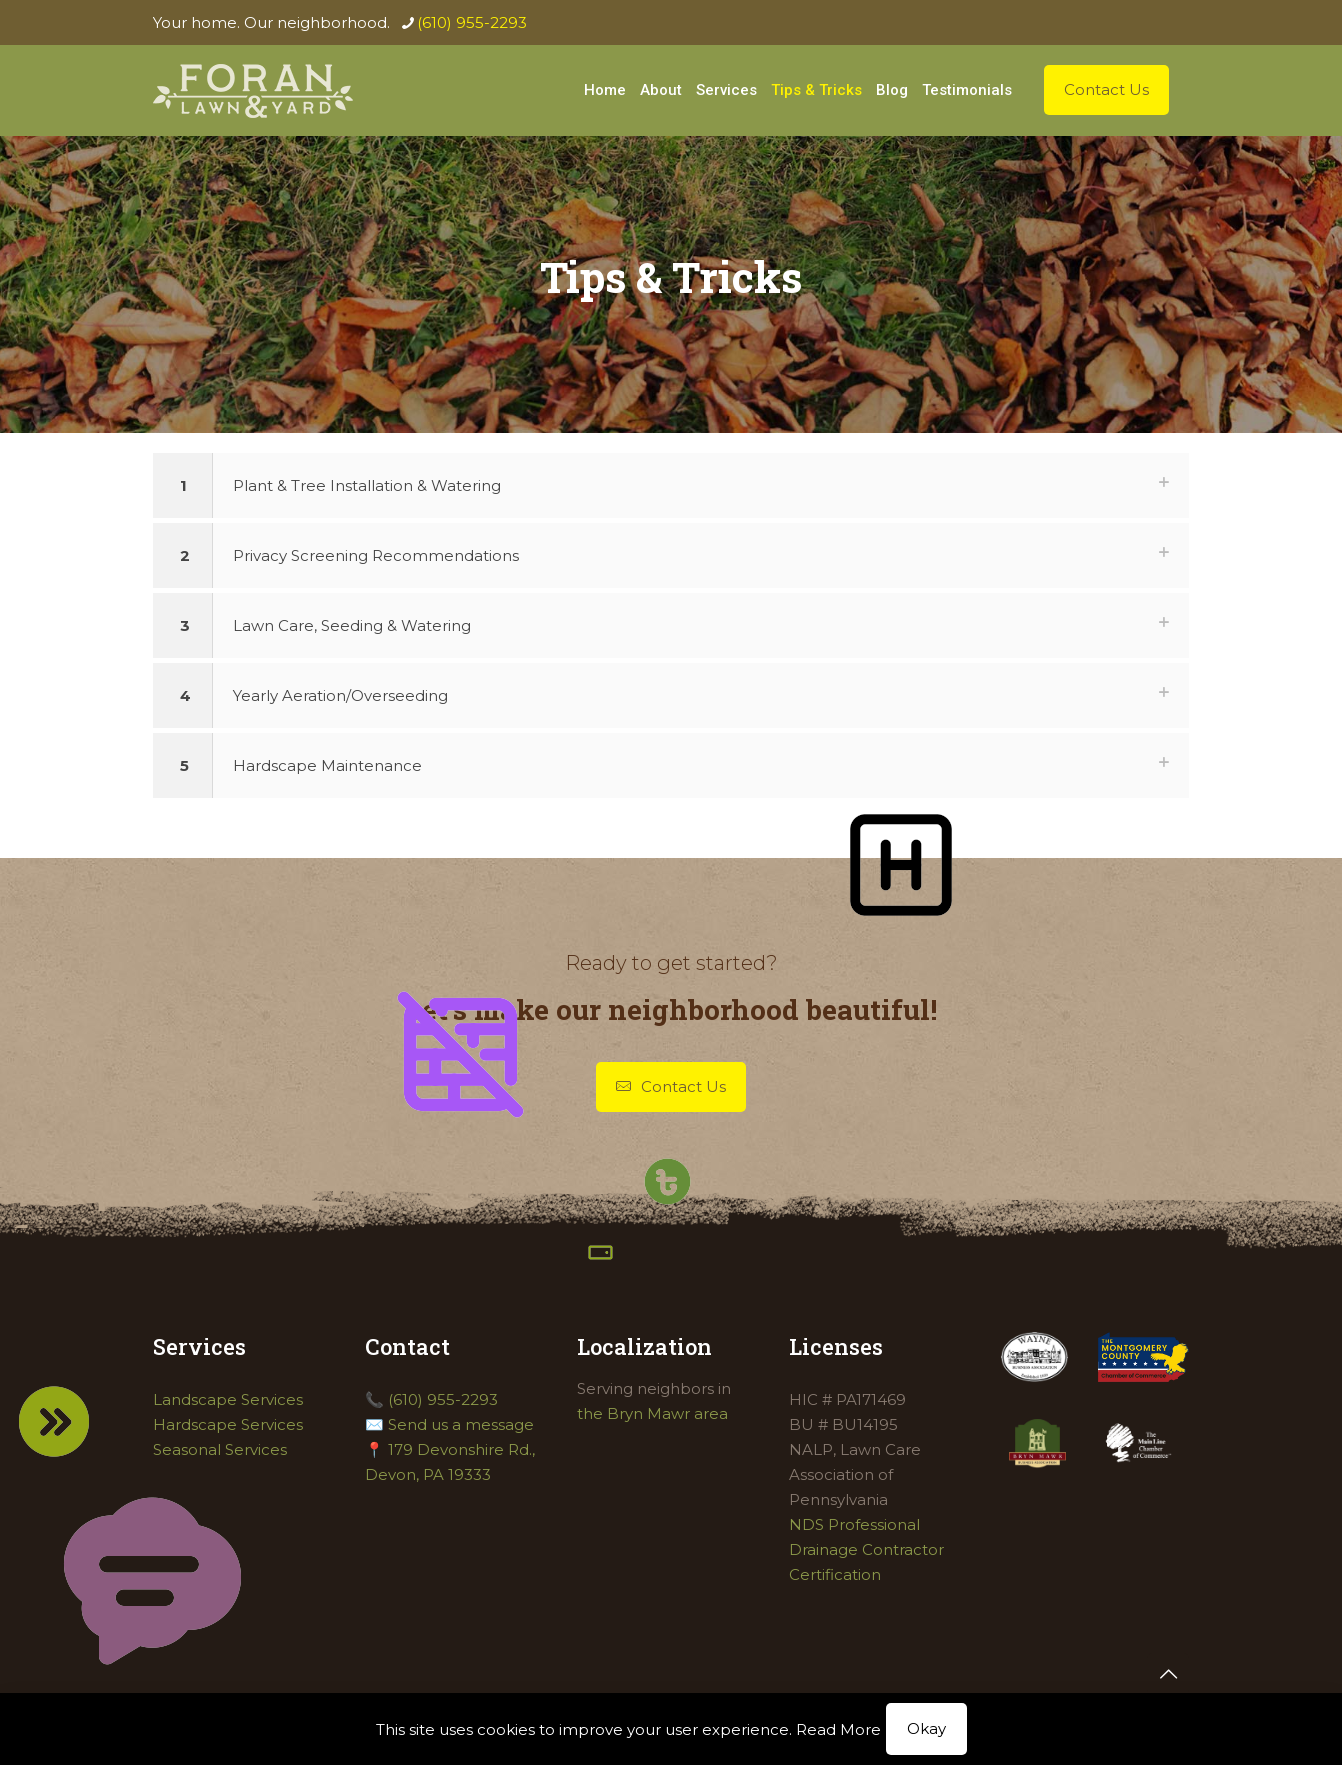 This screenshot has height=1765, width=1342. I want to click on indicates a helicopter landing zone or helipad, so click(901, 865).